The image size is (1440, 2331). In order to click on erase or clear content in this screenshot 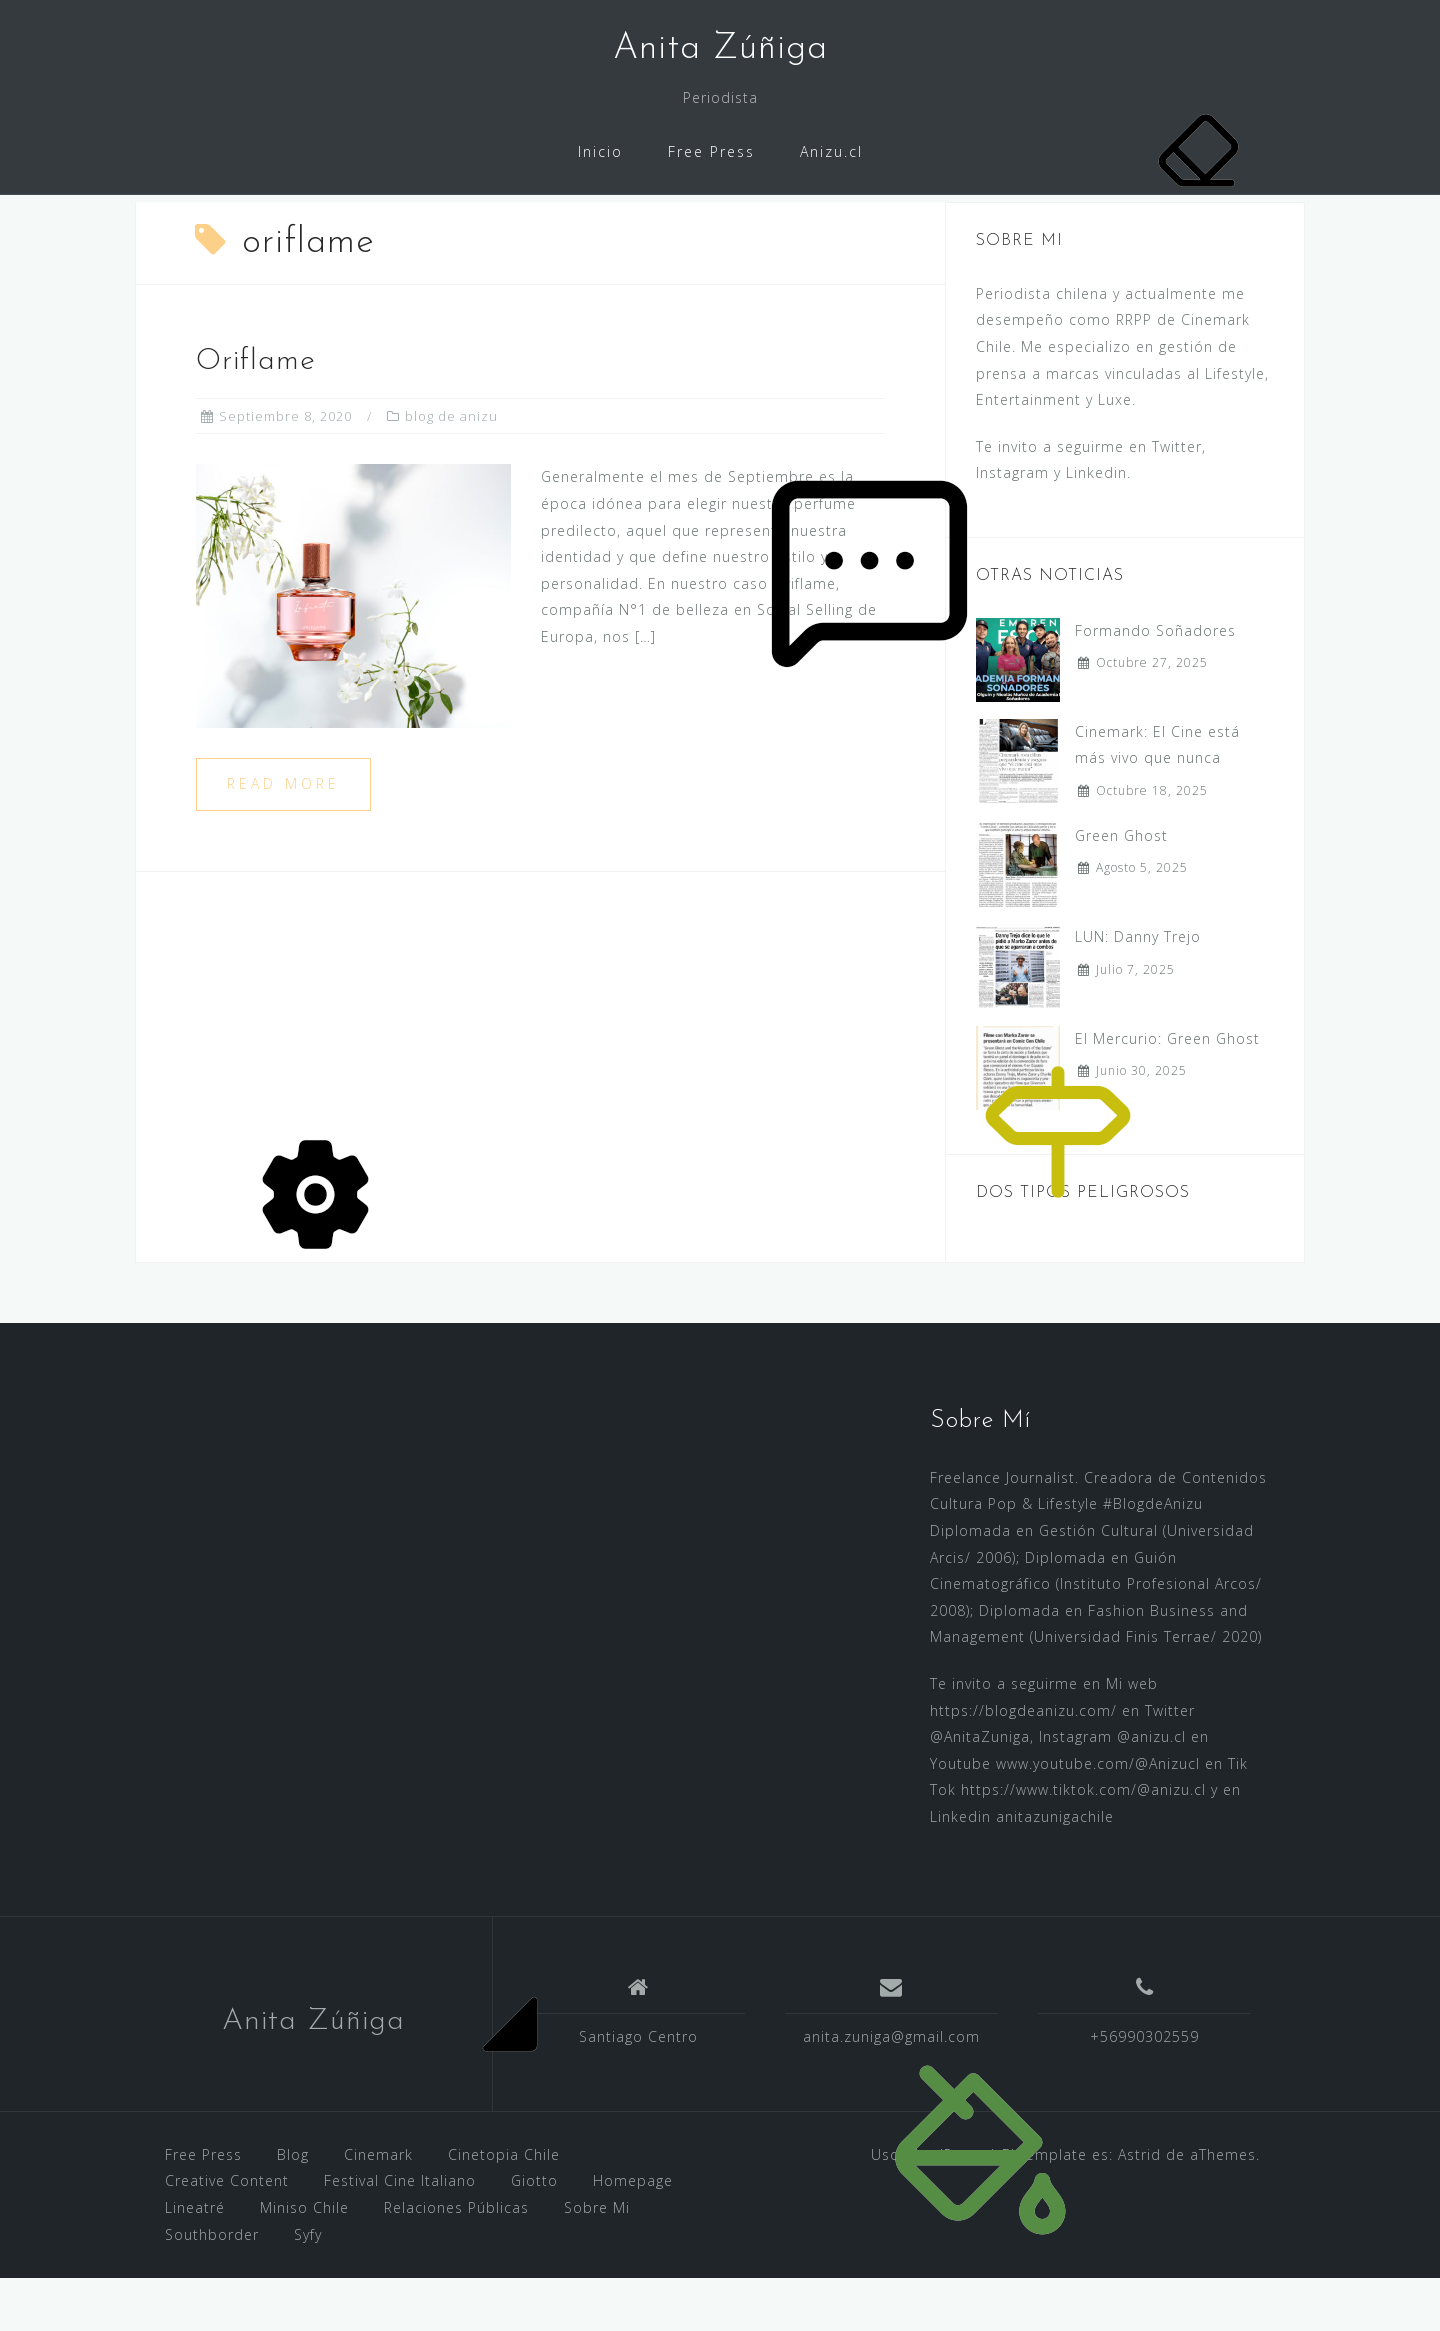, I will do `click(1198, 150)`.